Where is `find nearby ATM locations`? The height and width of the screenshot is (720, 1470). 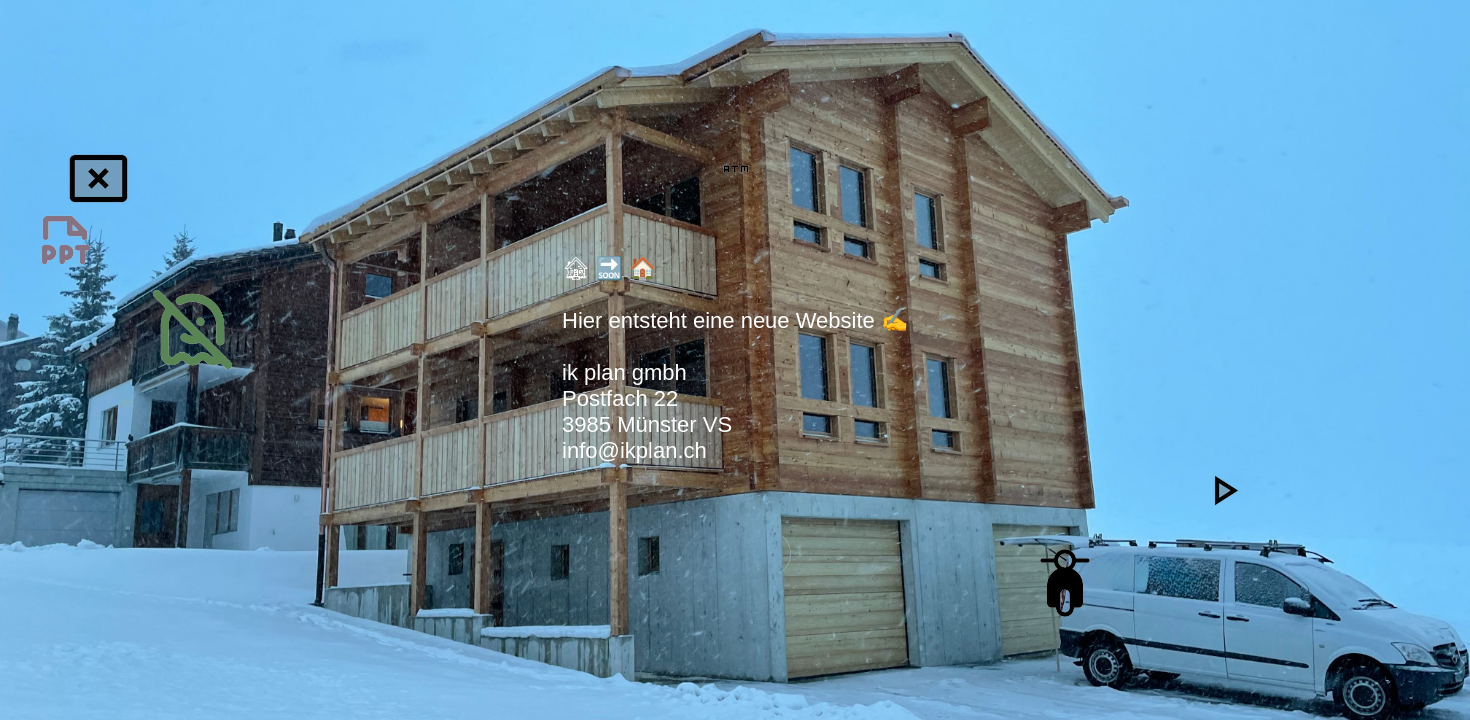 find nearby ATM locations is located at coordinates (736, 169).